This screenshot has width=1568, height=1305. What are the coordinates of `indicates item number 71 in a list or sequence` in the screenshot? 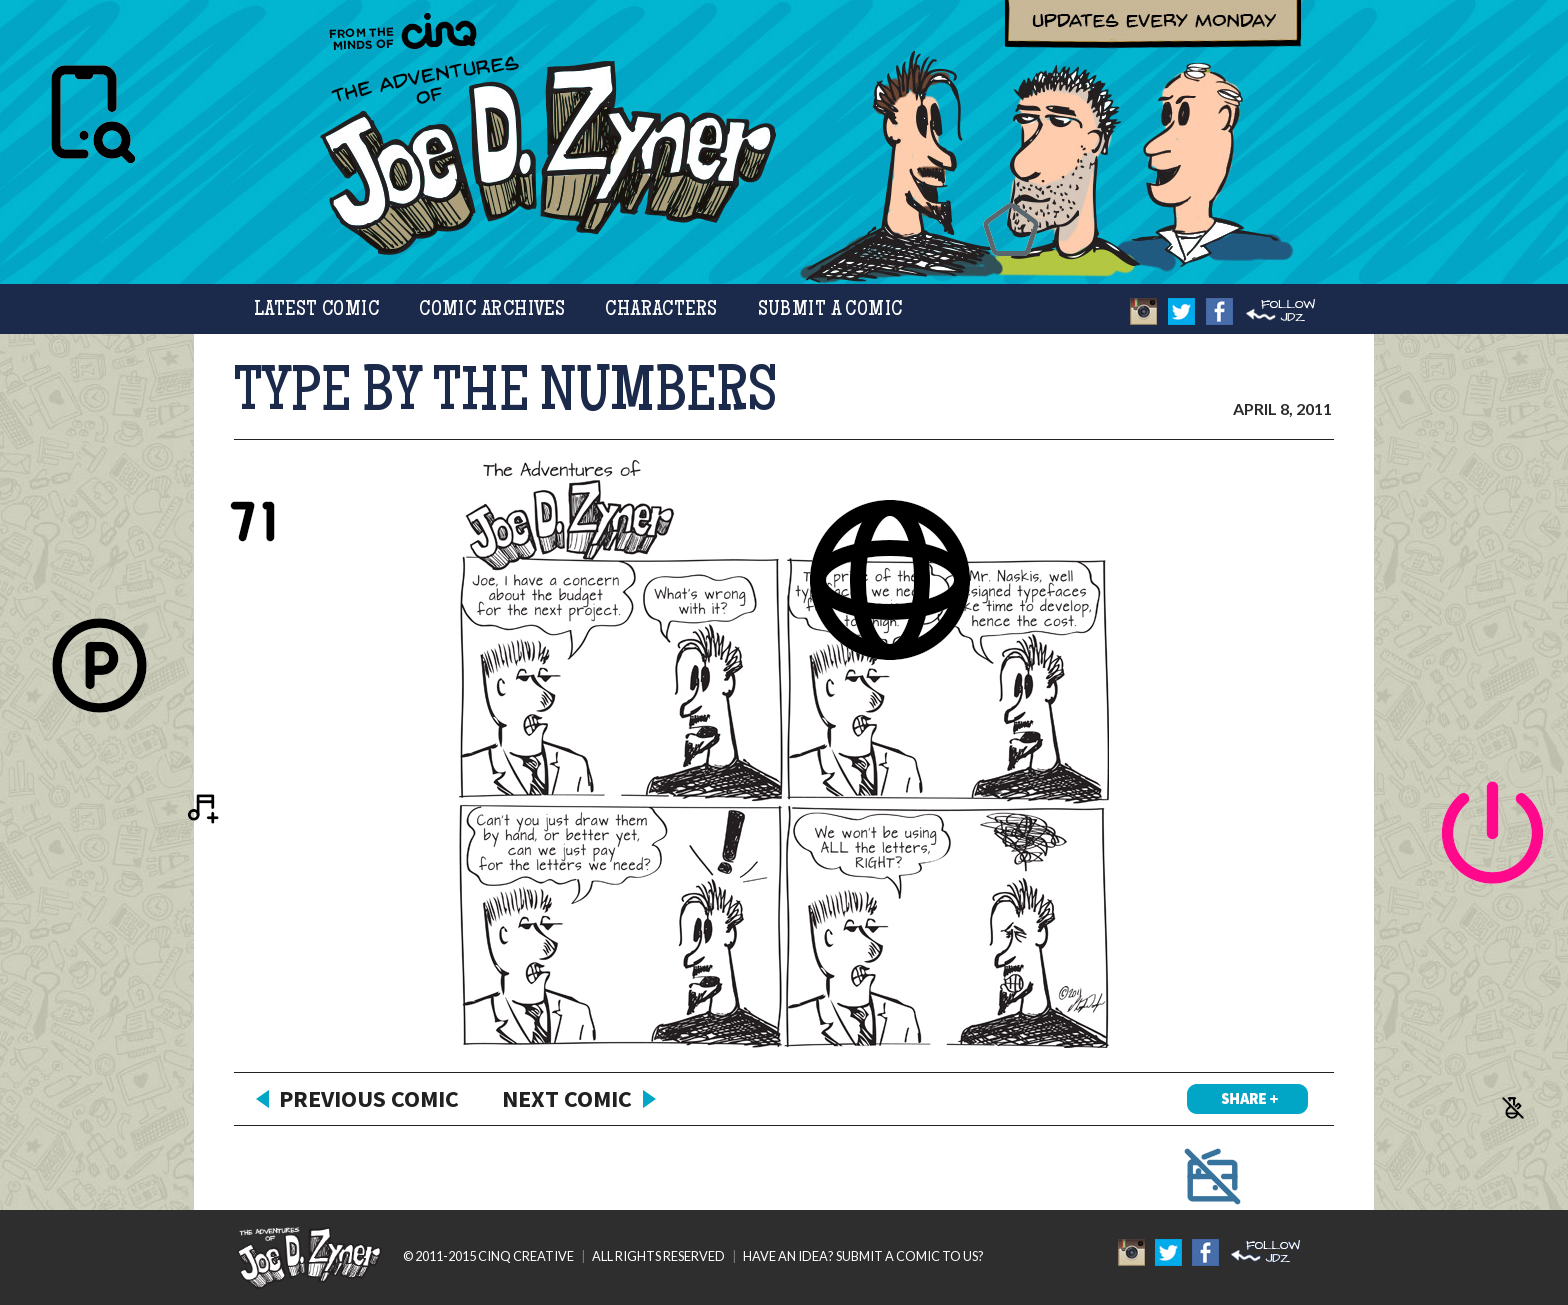 It's located at (254, 521).